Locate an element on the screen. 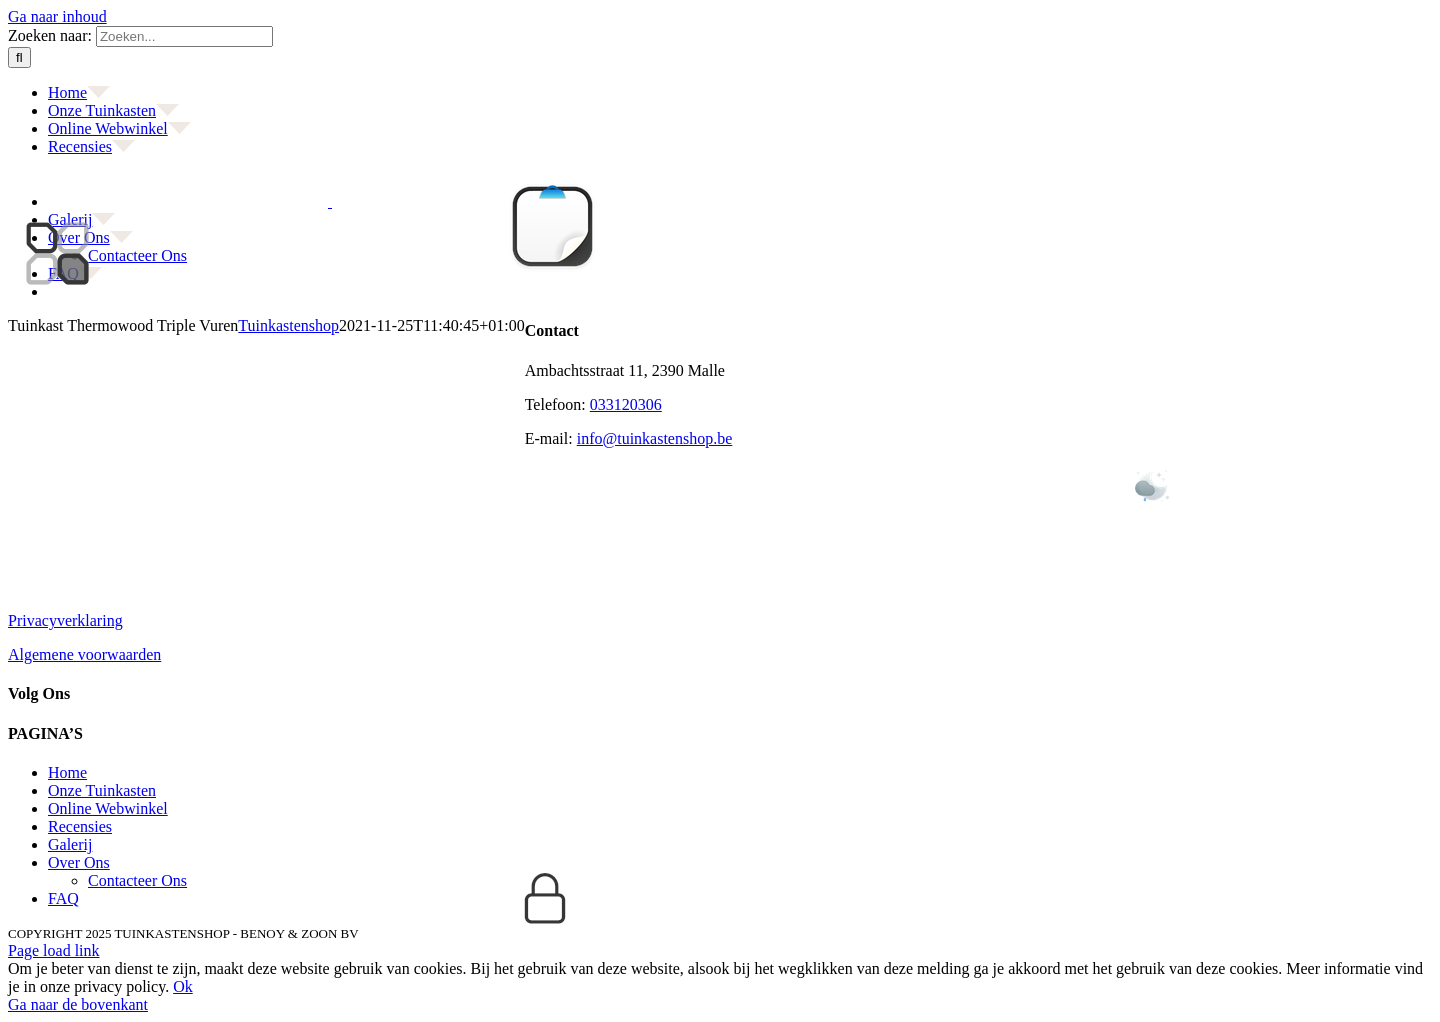  open tasks or to-do list app is located at coordinates (552, 226).